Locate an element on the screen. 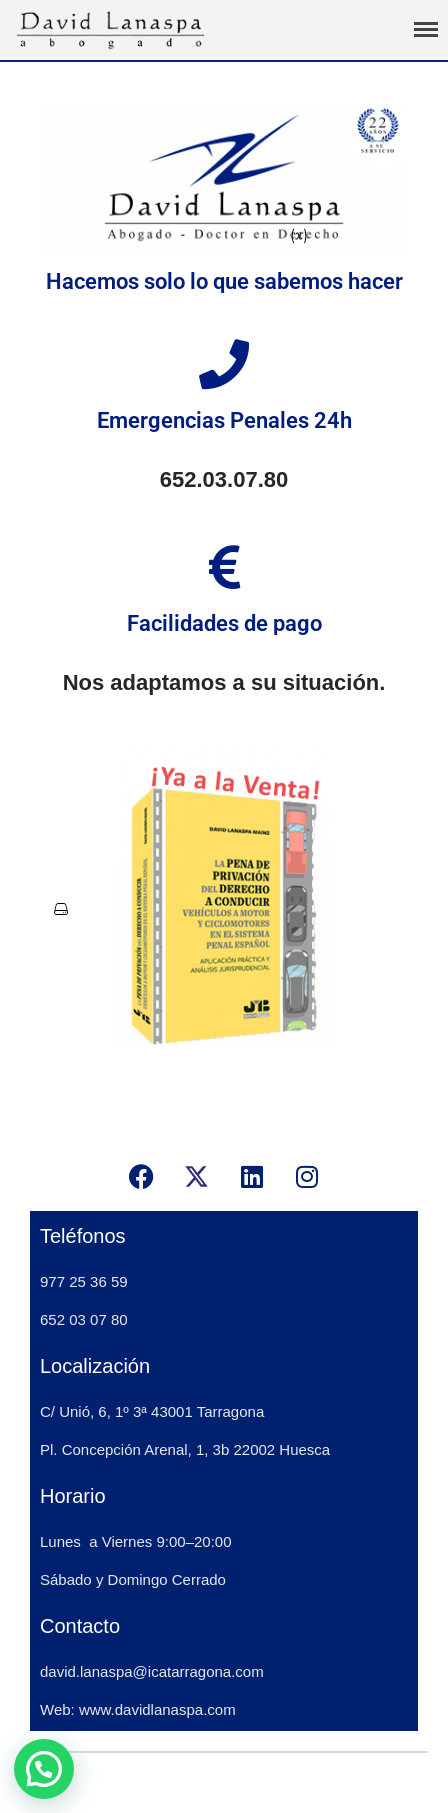 Image resolution: width=448 pixels, height=1813 pixels. access server settings or management is located at coordinates (61, 909).